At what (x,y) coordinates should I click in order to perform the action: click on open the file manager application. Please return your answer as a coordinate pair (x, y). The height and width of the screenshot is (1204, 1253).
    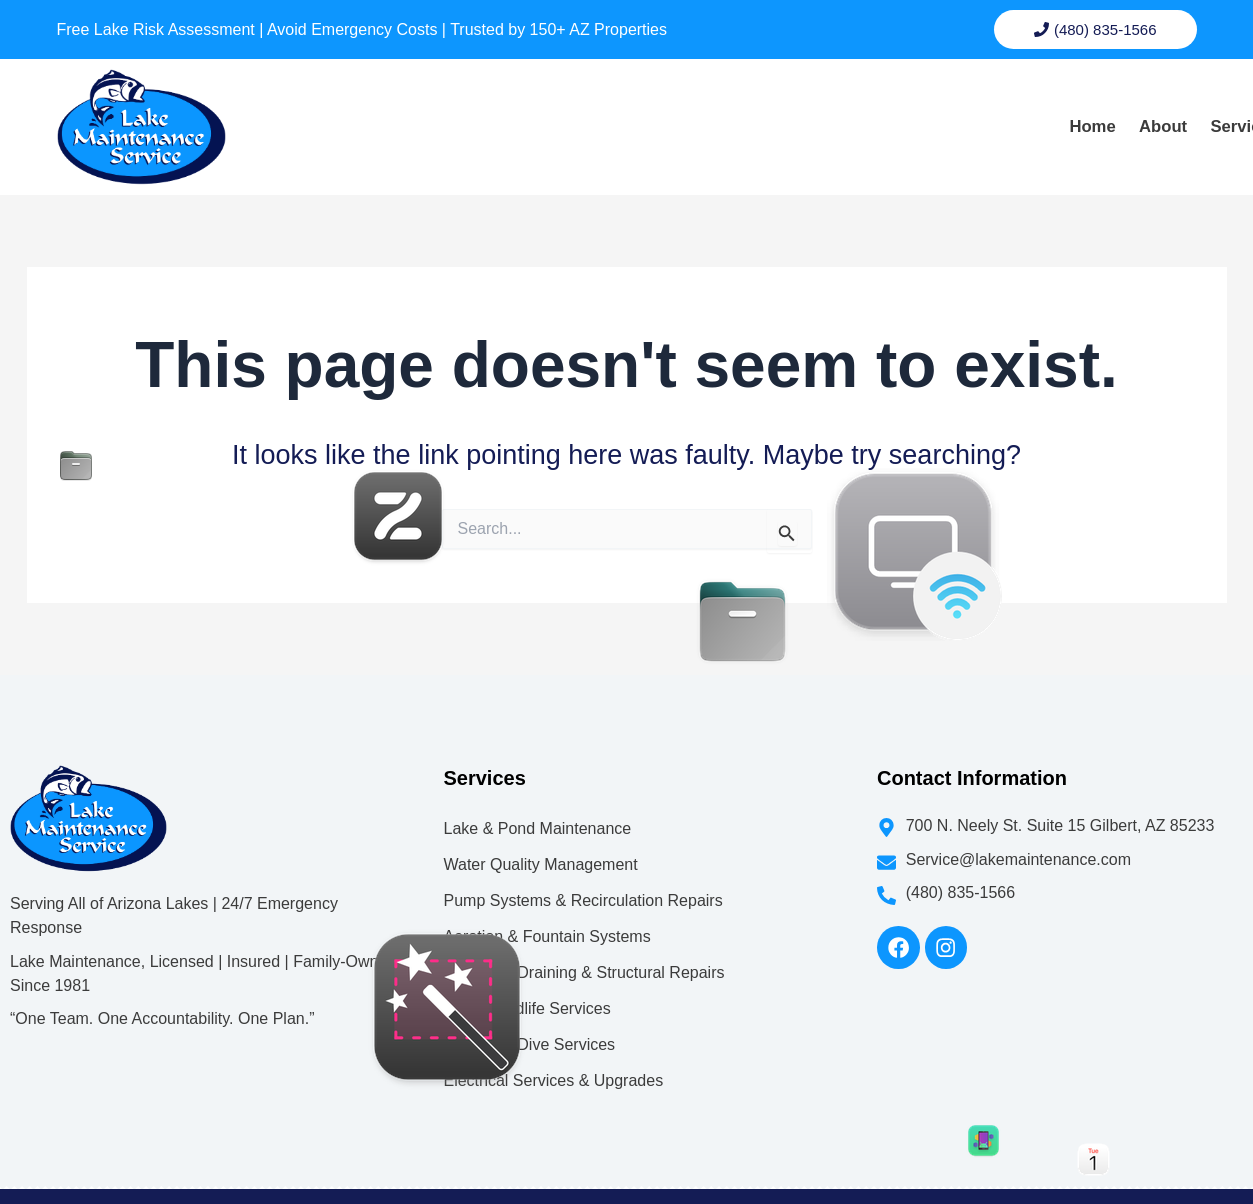
    Looking at the image, I should click on (742, 621).